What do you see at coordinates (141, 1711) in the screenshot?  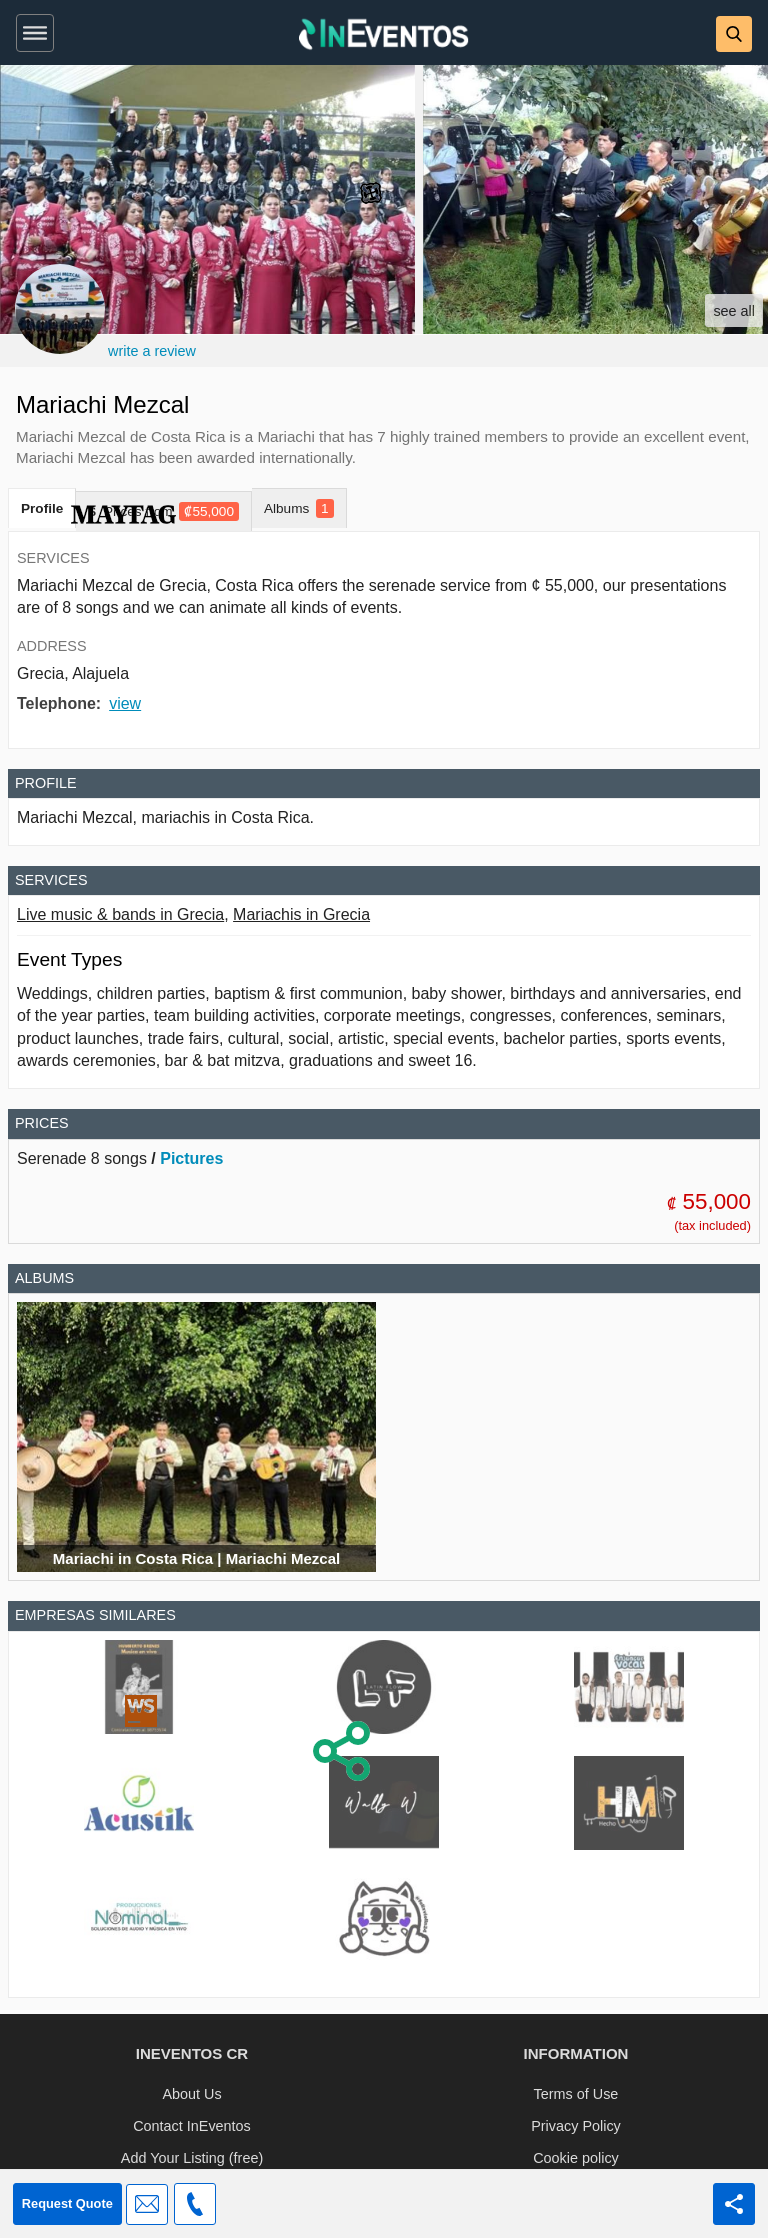 I see `open WebStorm IDE` at bounding box center [141, 1711].